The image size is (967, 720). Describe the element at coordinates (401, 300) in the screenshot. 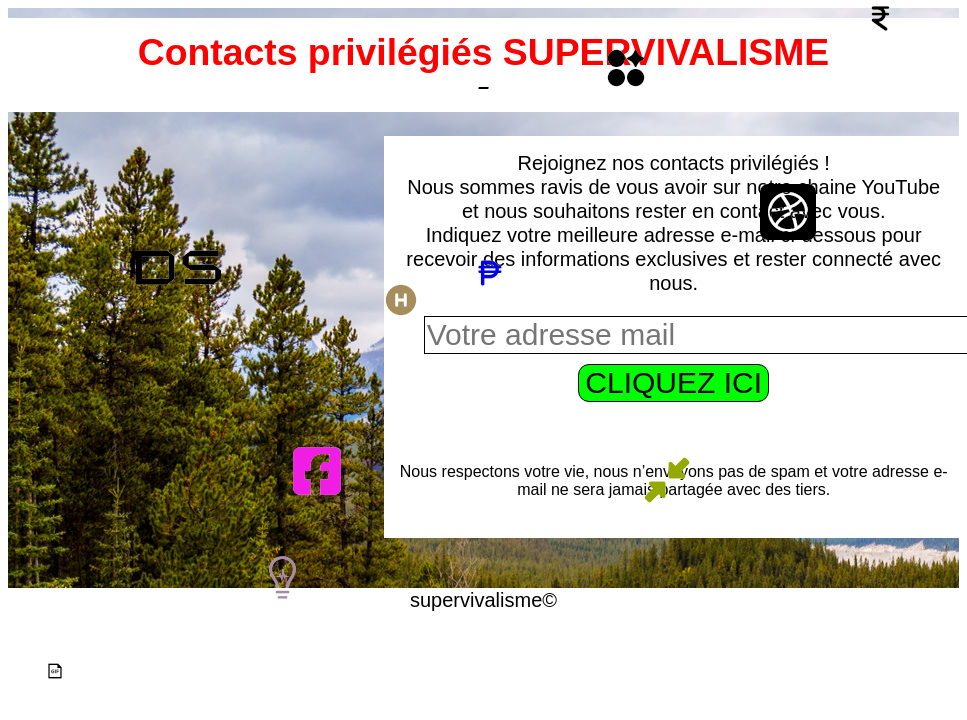

I see `indicates a hospital or medical facility nearby` at that location.